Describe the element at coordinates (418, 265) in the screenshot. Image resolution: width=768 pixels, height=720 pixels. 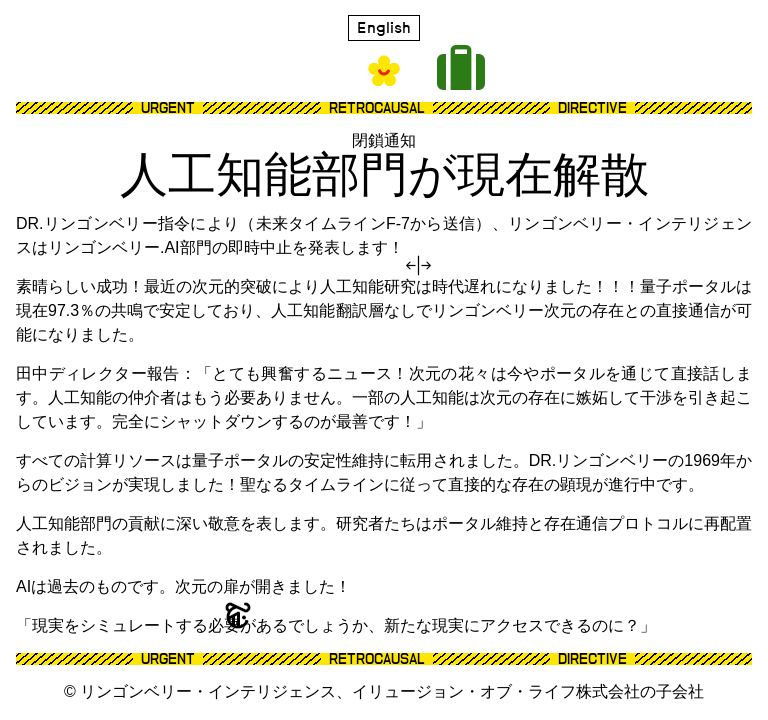
I see `expand content horizontally` at that location.